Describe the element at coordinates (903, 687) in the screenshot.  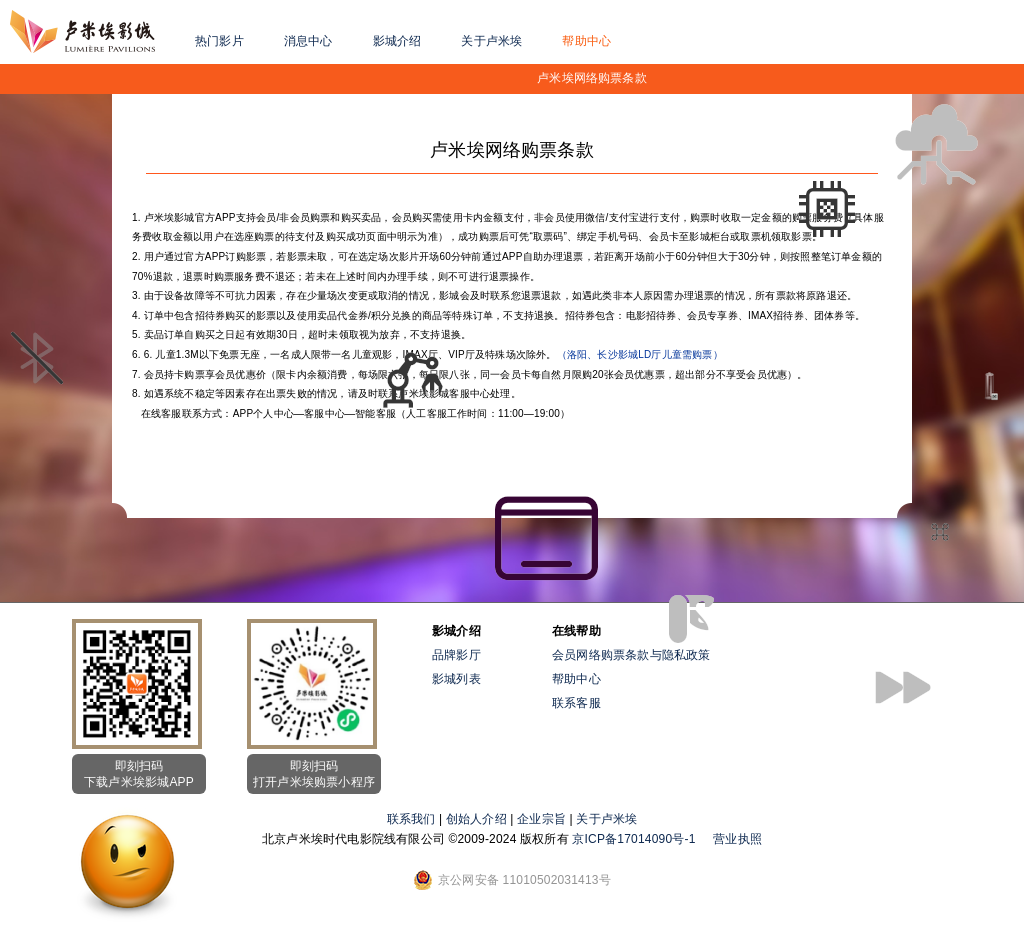
I see `skip forward in media playback` at that location.